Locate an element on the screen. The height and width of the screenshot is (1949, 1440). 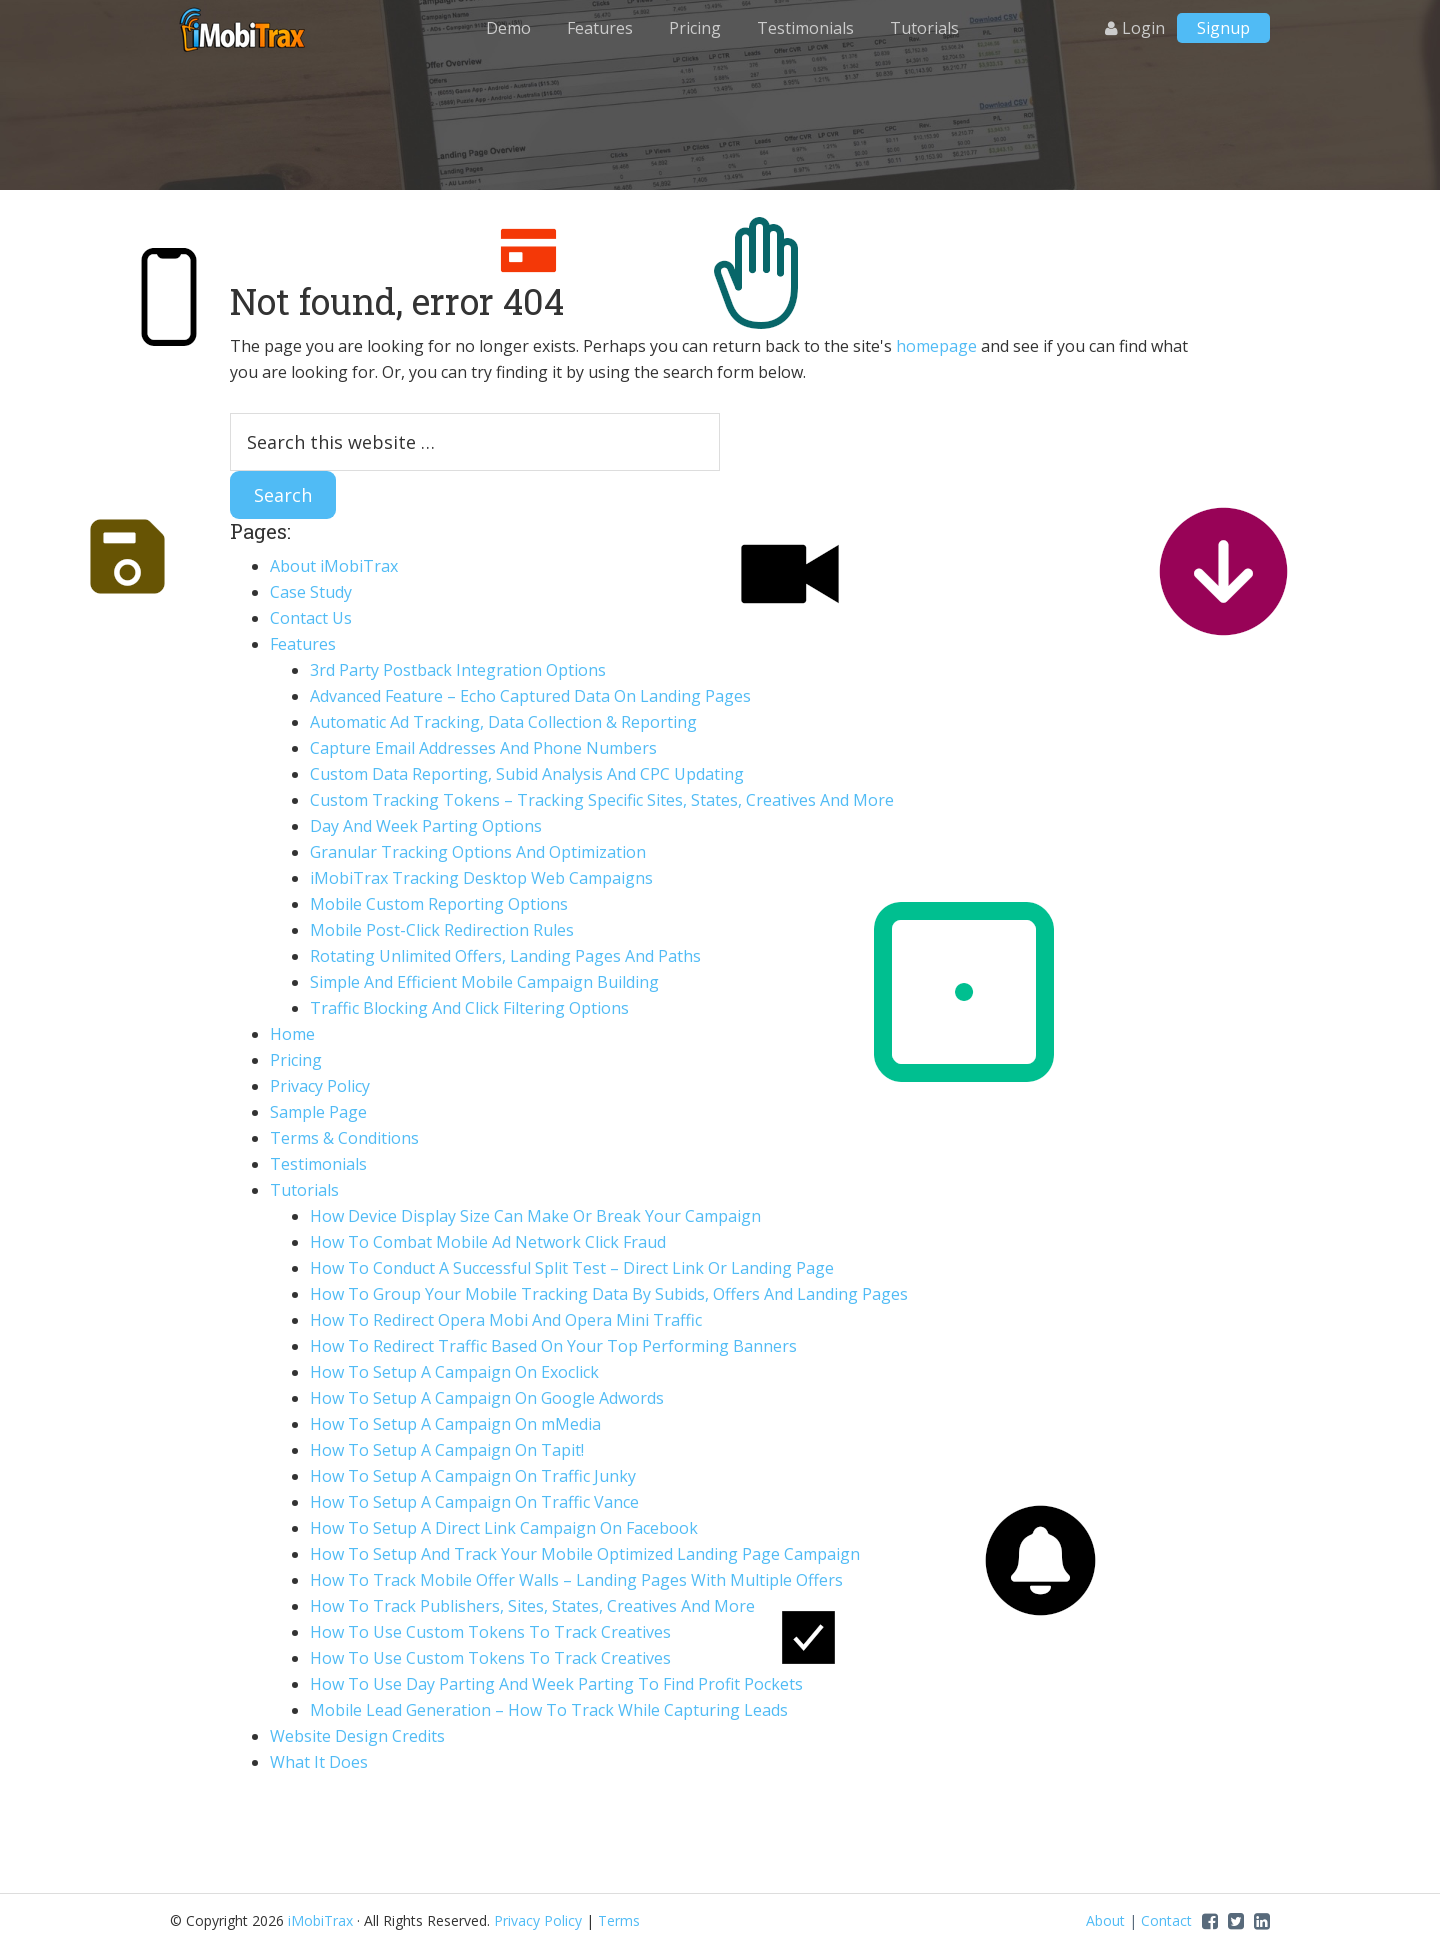
save current file or document is located at coordinates (127, 556).